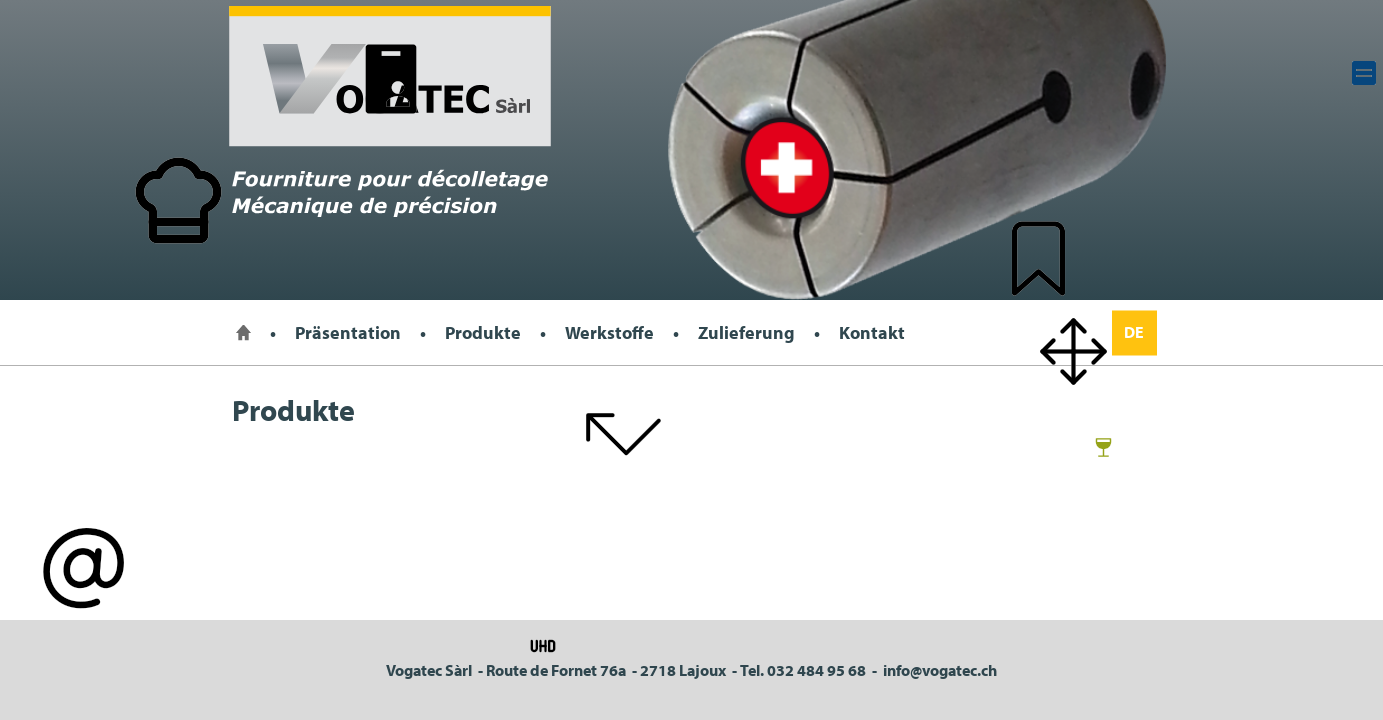 The height and width of the screenshot is (720, 1383). What do you see at coordinates (1364, 73) in the screenshot?
I see `indicates equality or comparison between values` at bounding box center [1364, 73].